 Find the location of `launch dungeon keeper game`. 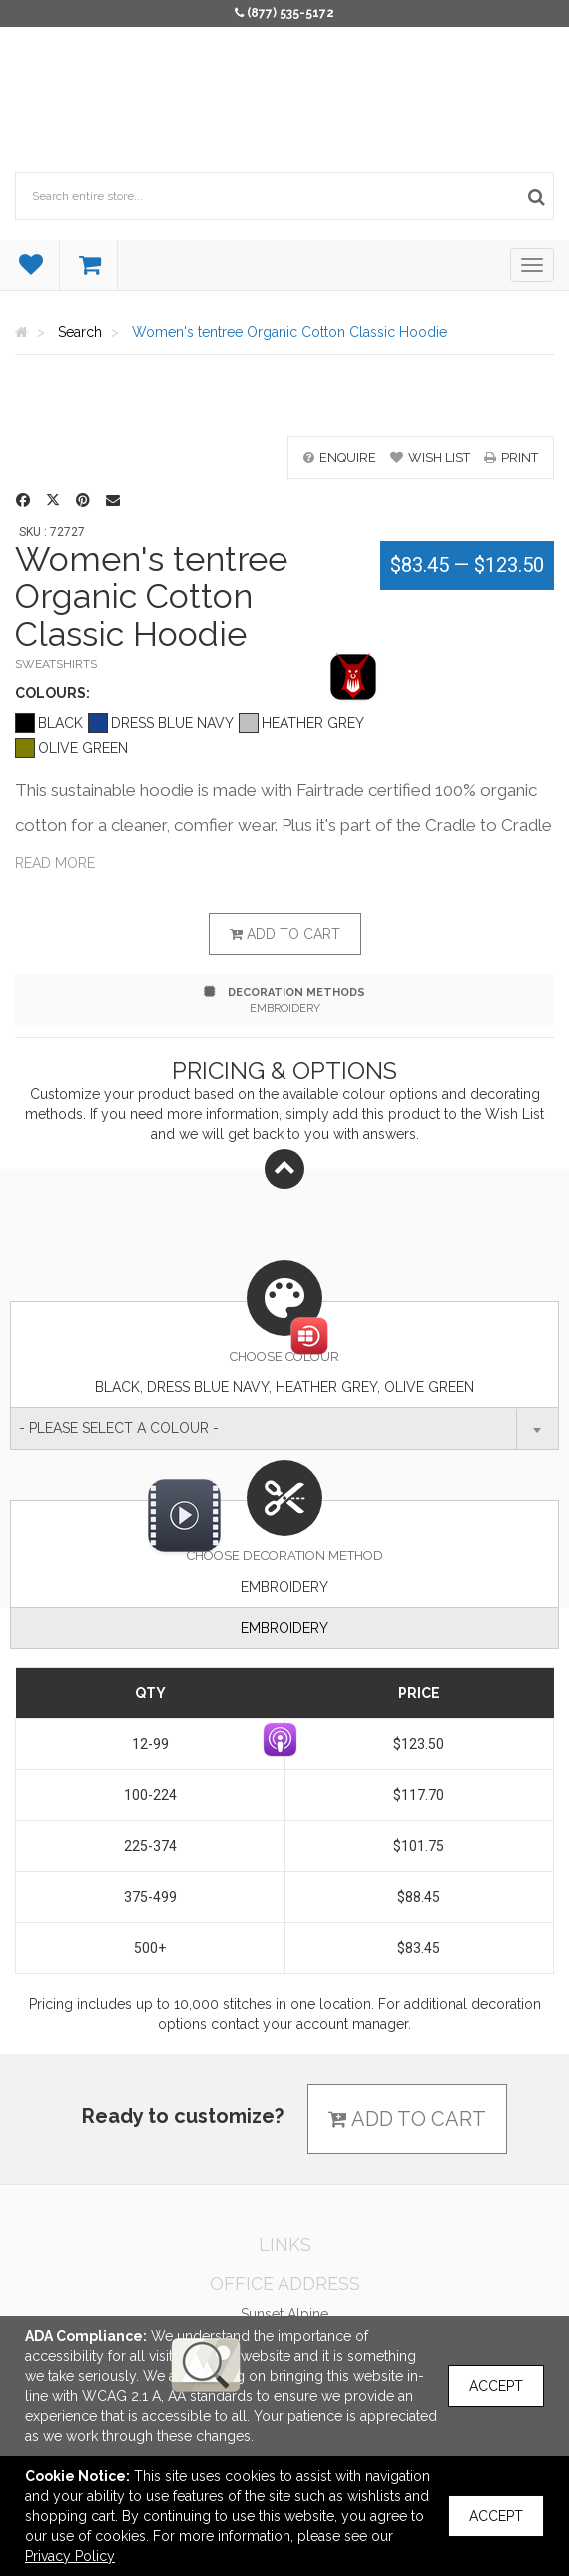

launch dungeon keeper game is located at coordinates (353, 677).